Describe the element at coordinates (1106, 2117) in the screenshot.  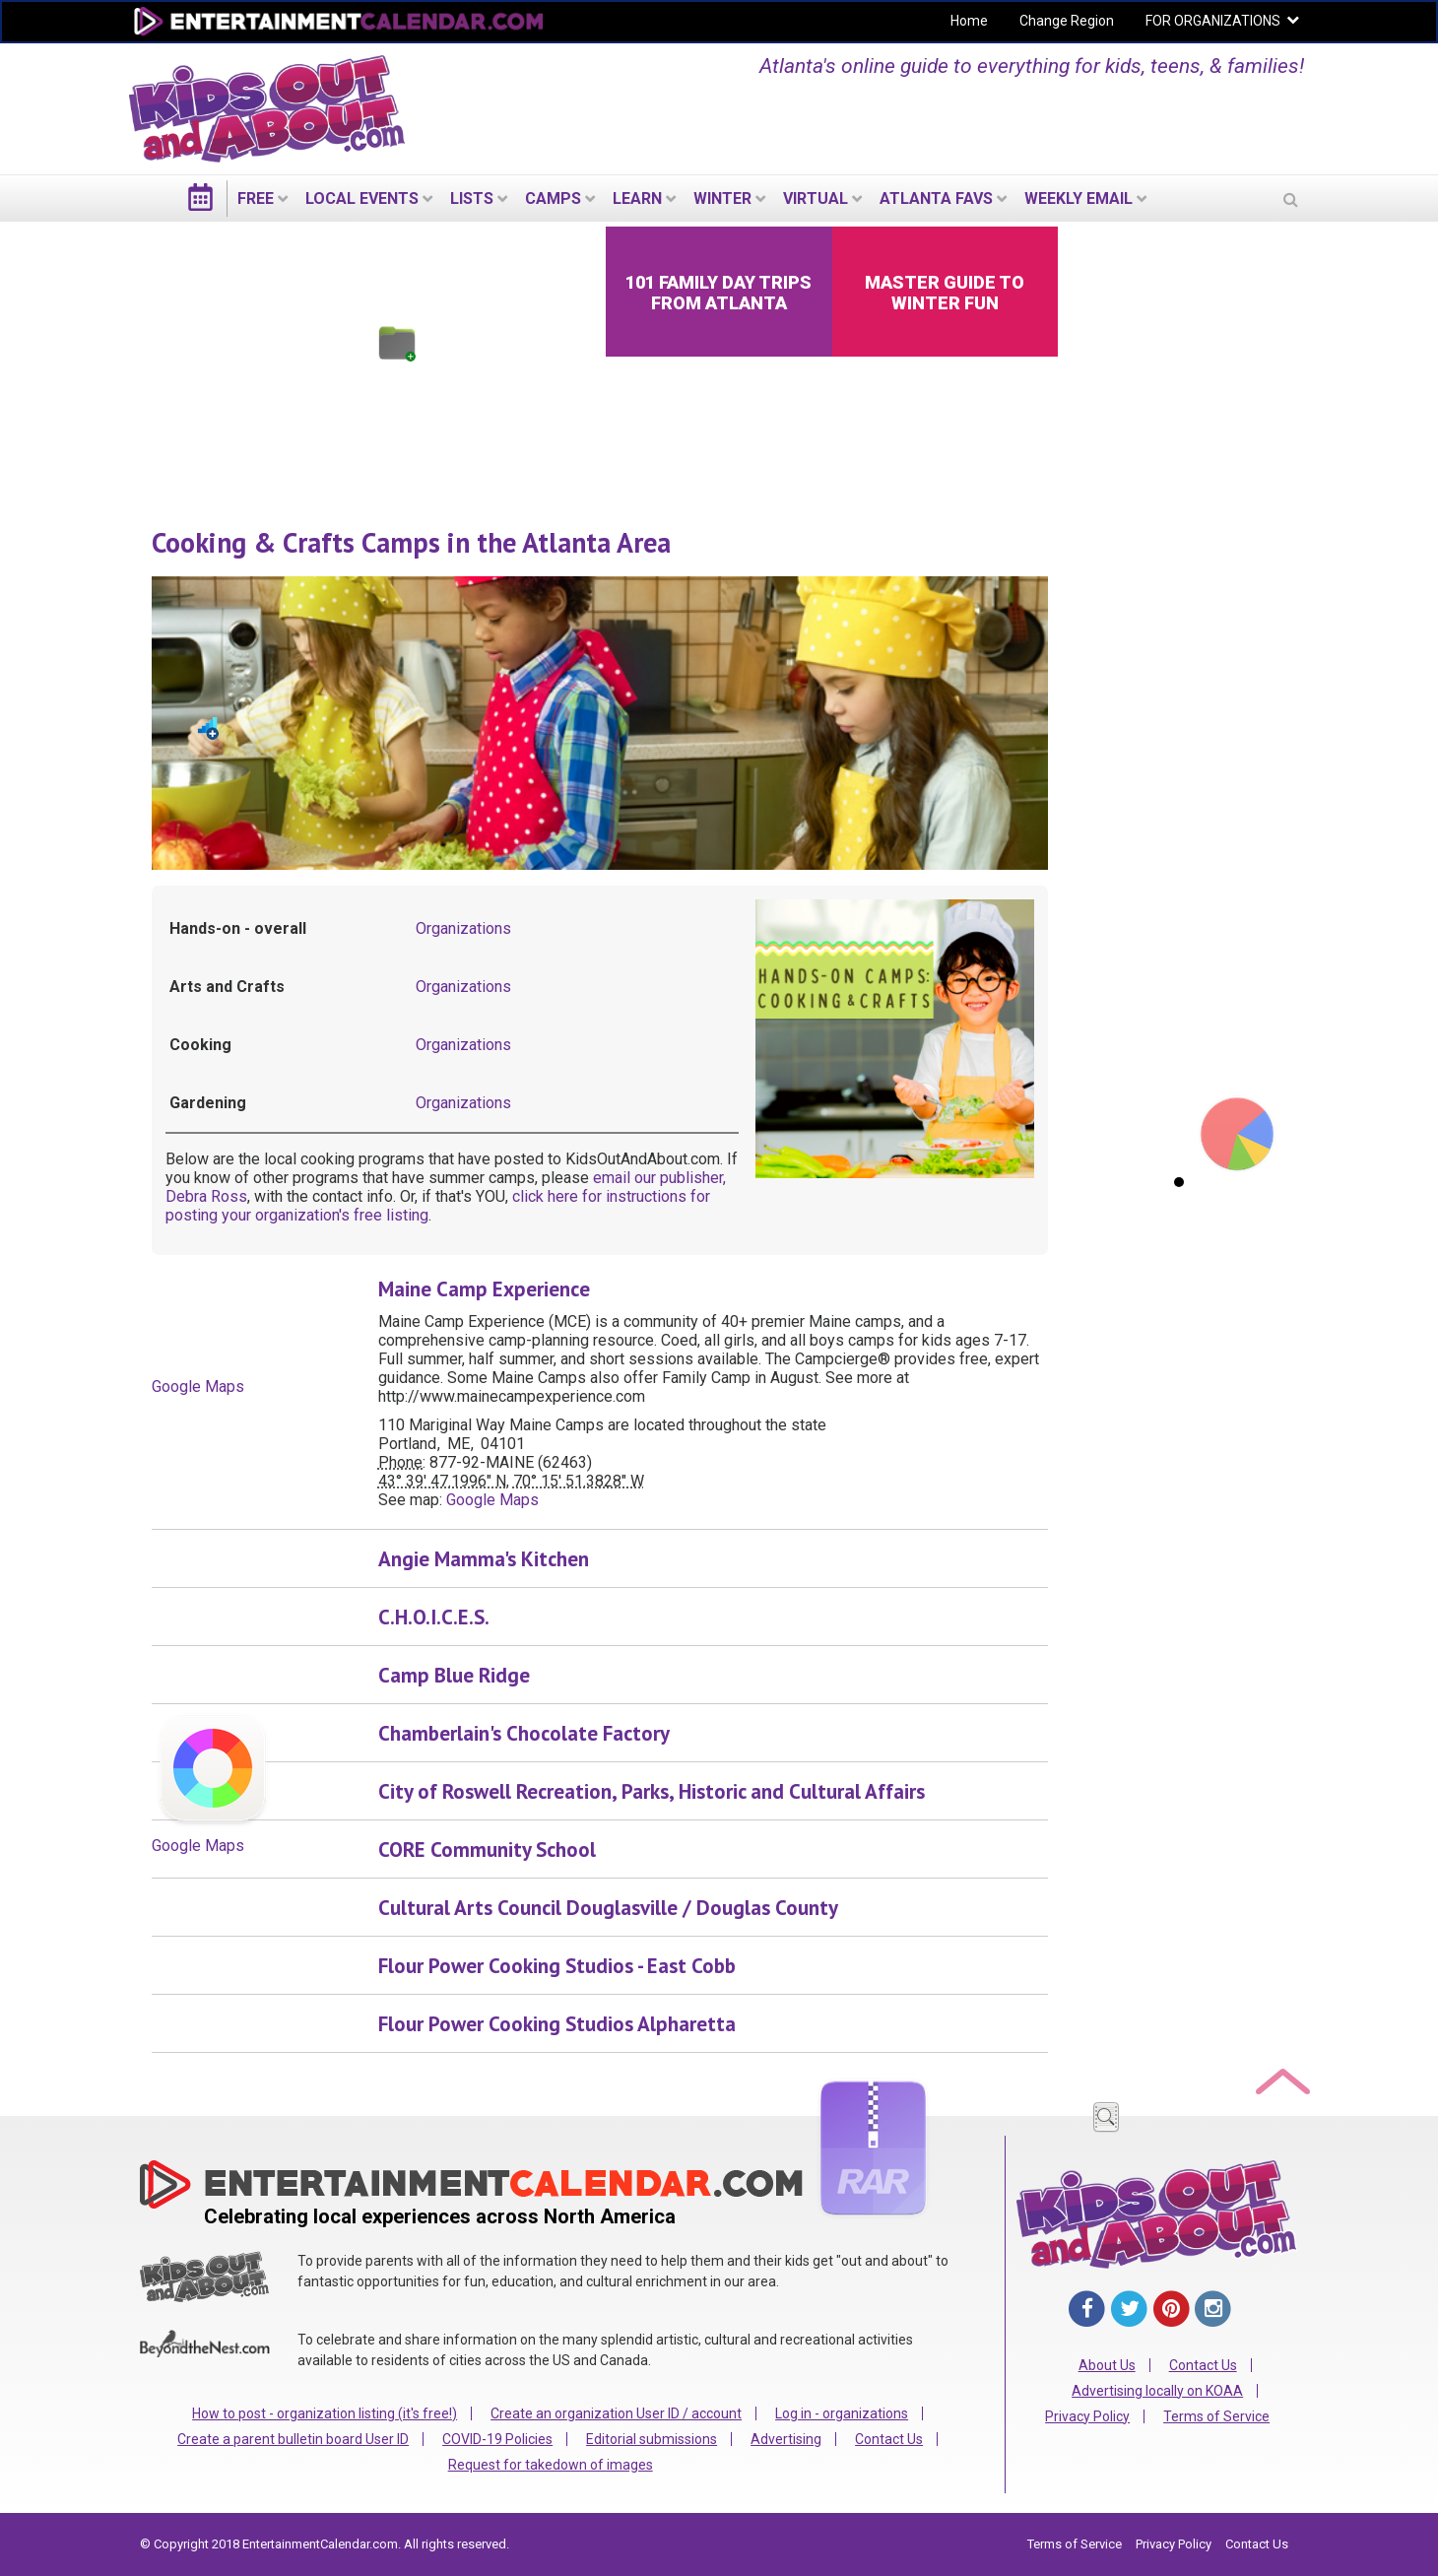
I see `open the system logs application` at that location.